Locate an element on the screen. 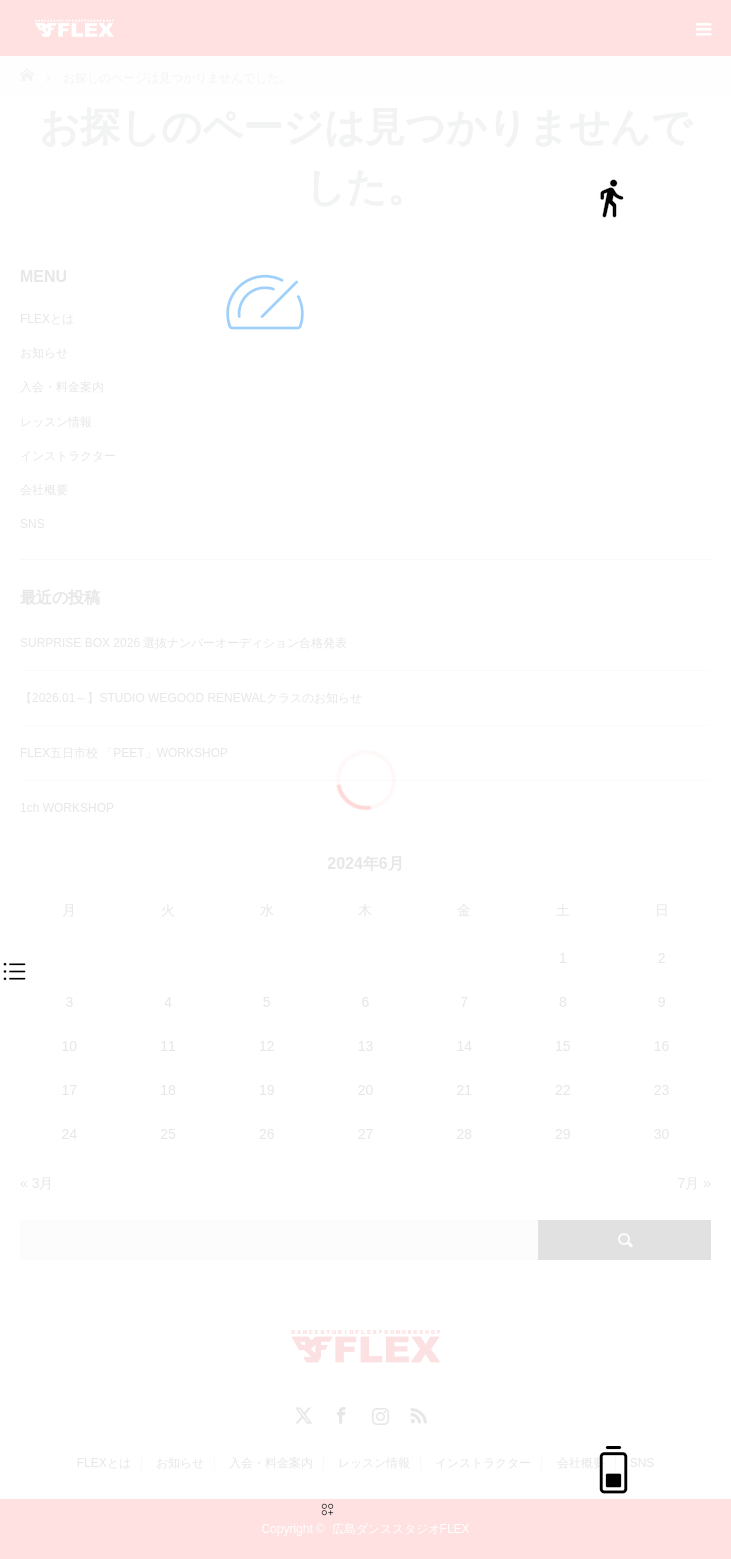 This screenshot has height=1559, width=731. view performance or speed metrics is located at coordinates (265, 305).